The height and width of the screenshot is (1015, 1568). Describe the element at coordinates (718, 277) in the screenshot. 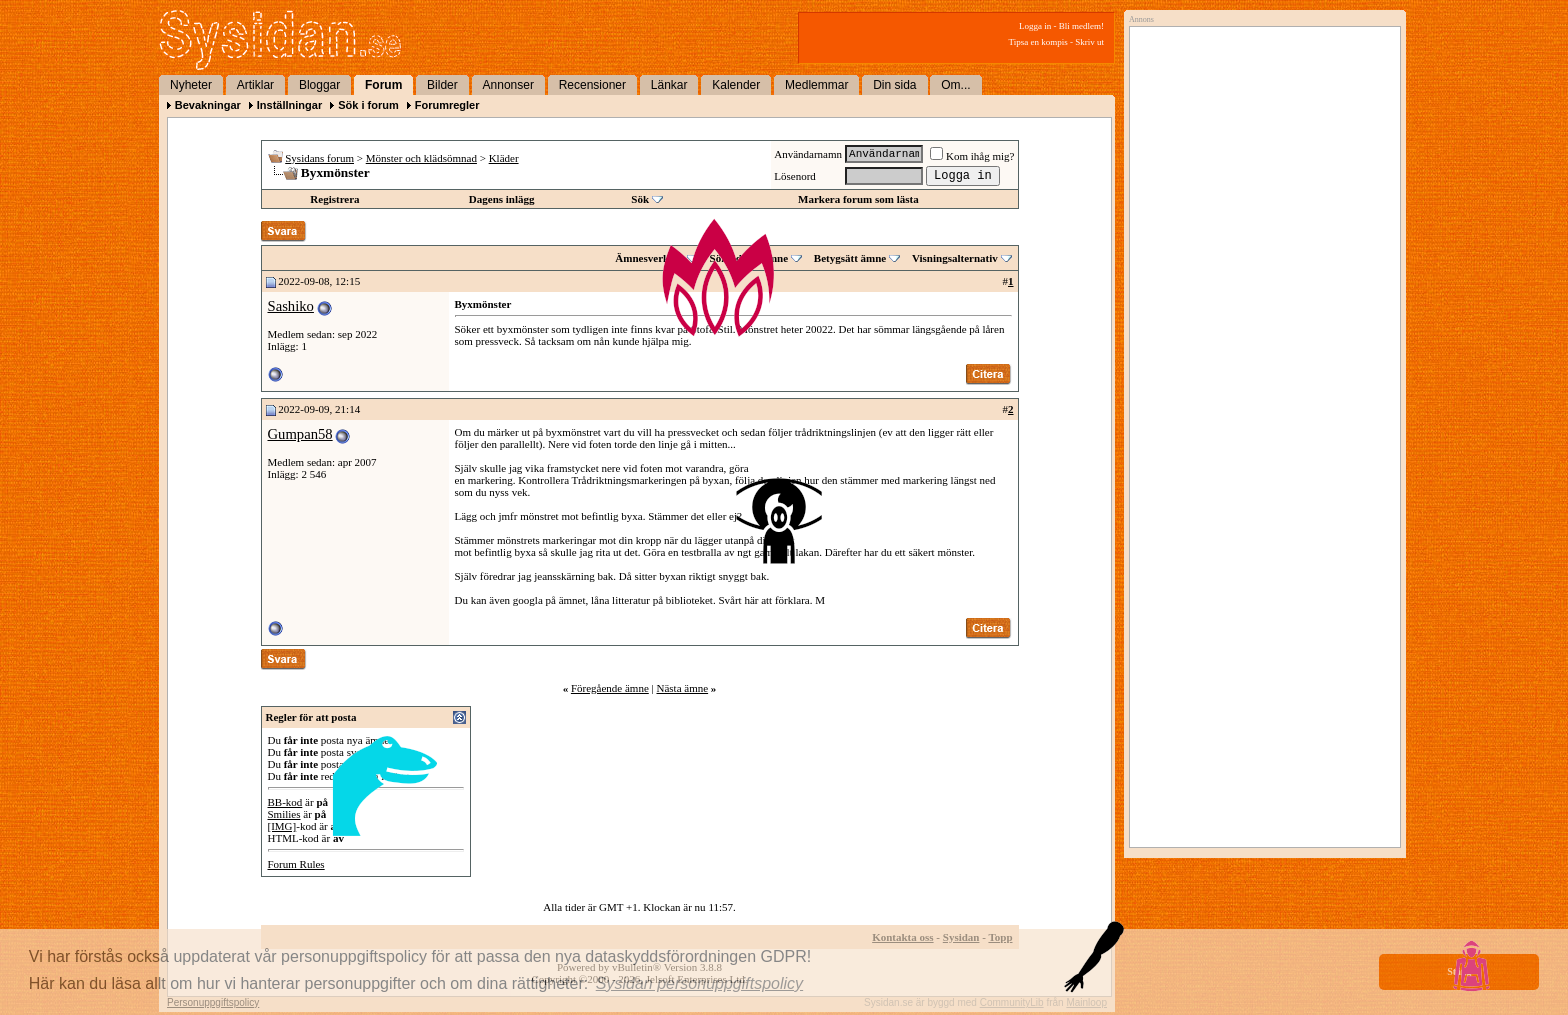

I see `access pet-related features or settings` at that location.